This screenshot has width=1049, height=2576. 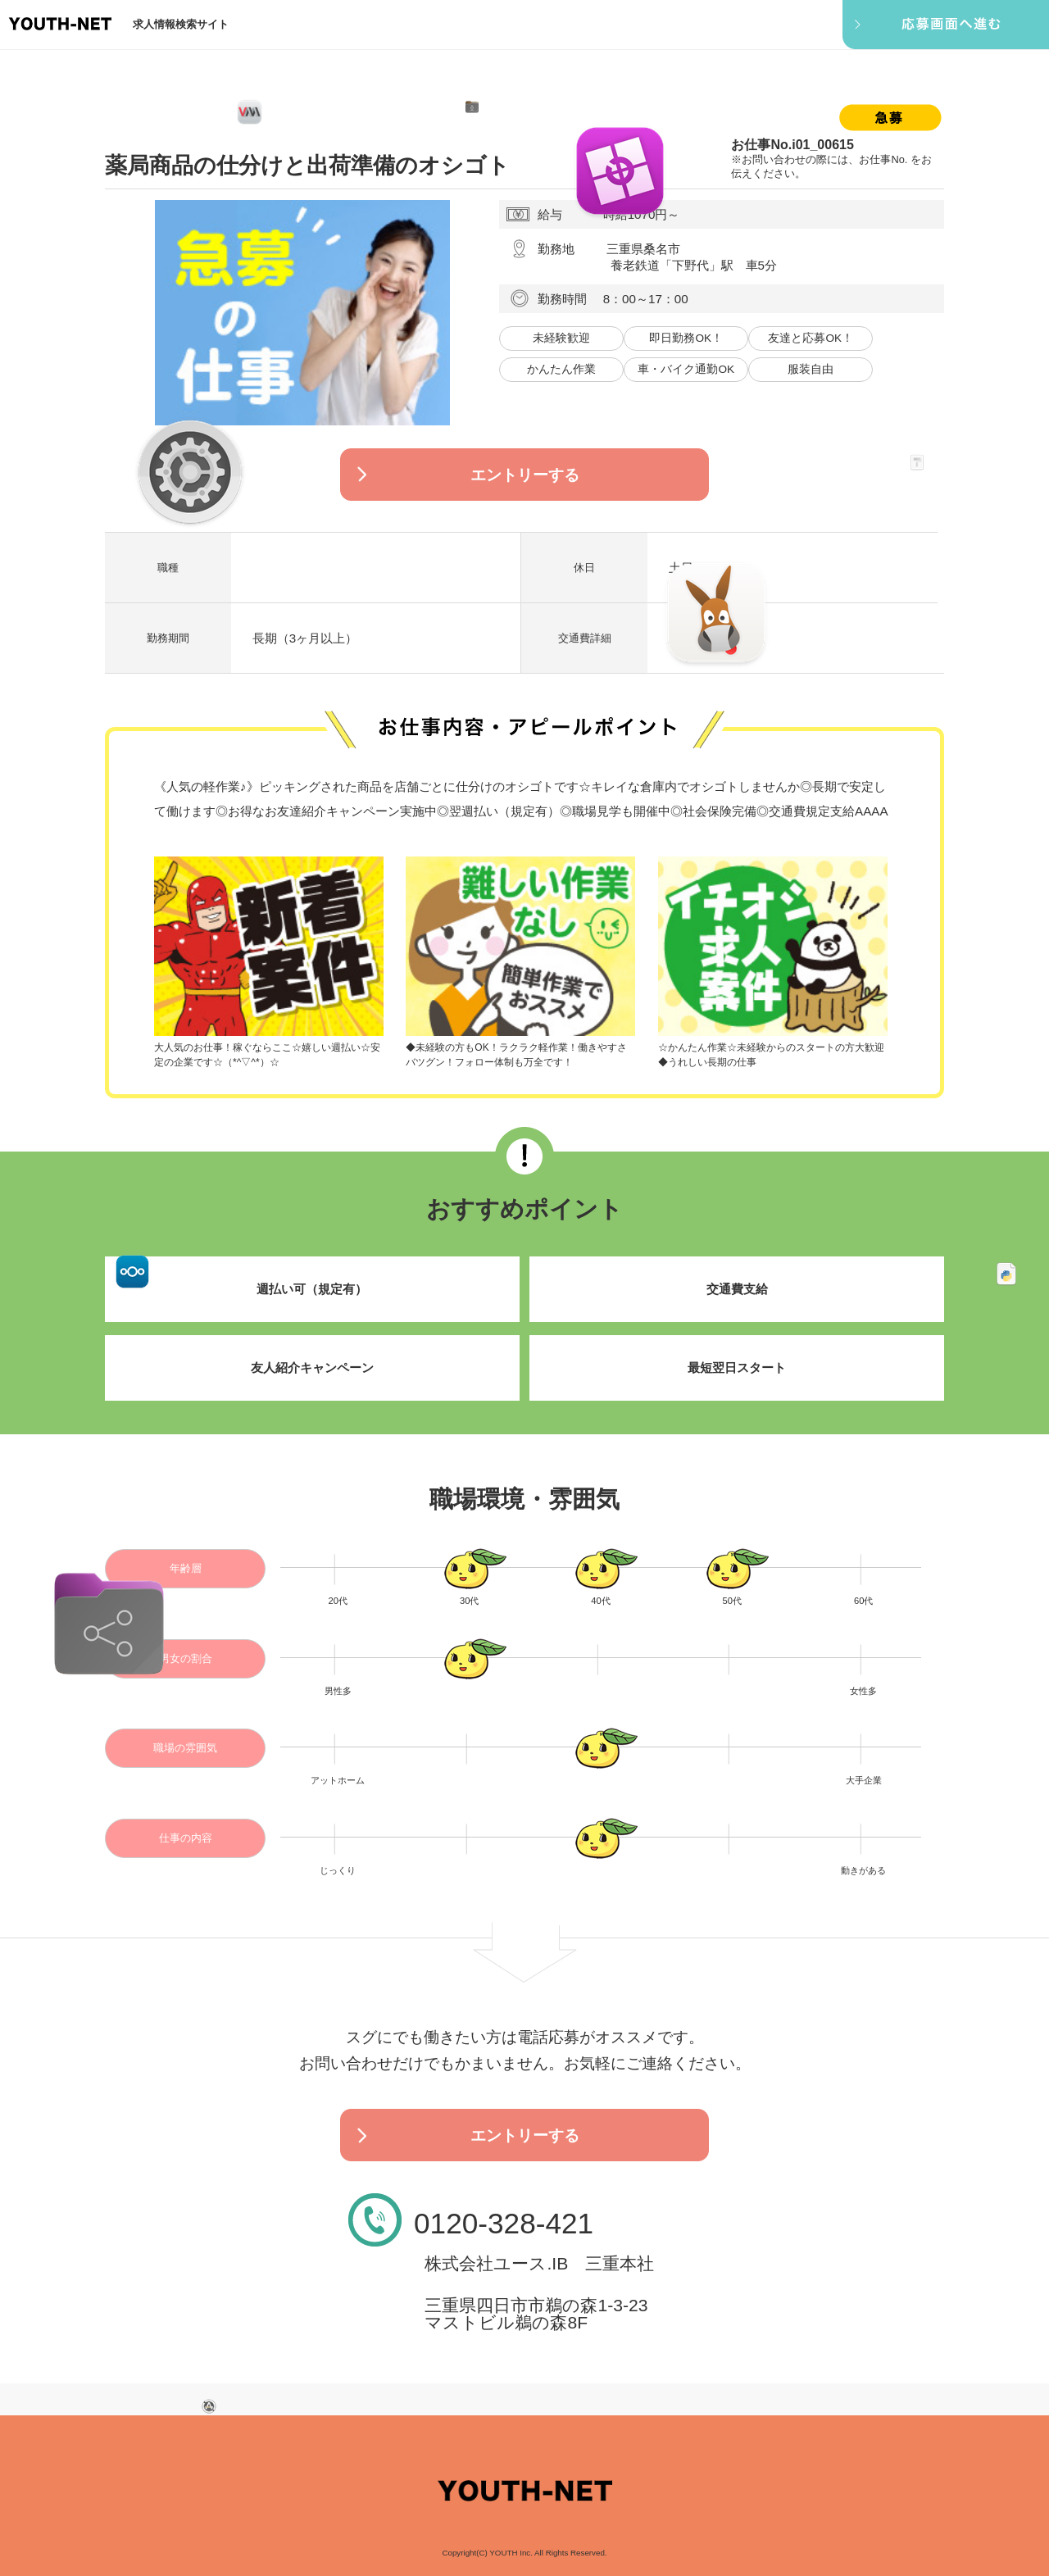 I want to click on open the software update manager, so click(x=209, y=2406).